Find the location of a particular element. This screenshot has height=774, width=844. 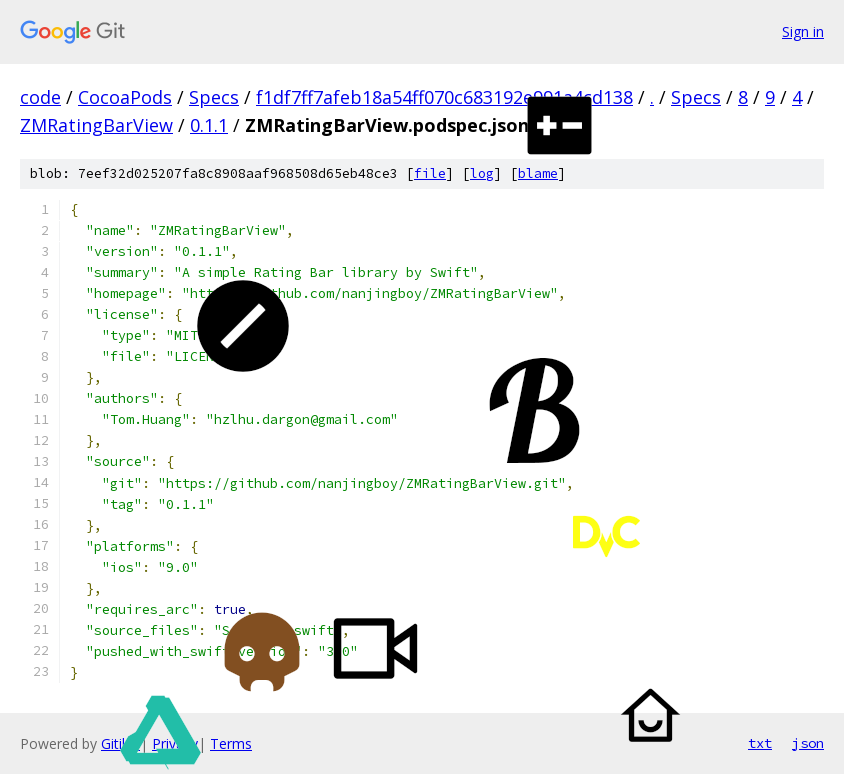

DVC (Data Version Control) logo is located at coordinates (606, 536).